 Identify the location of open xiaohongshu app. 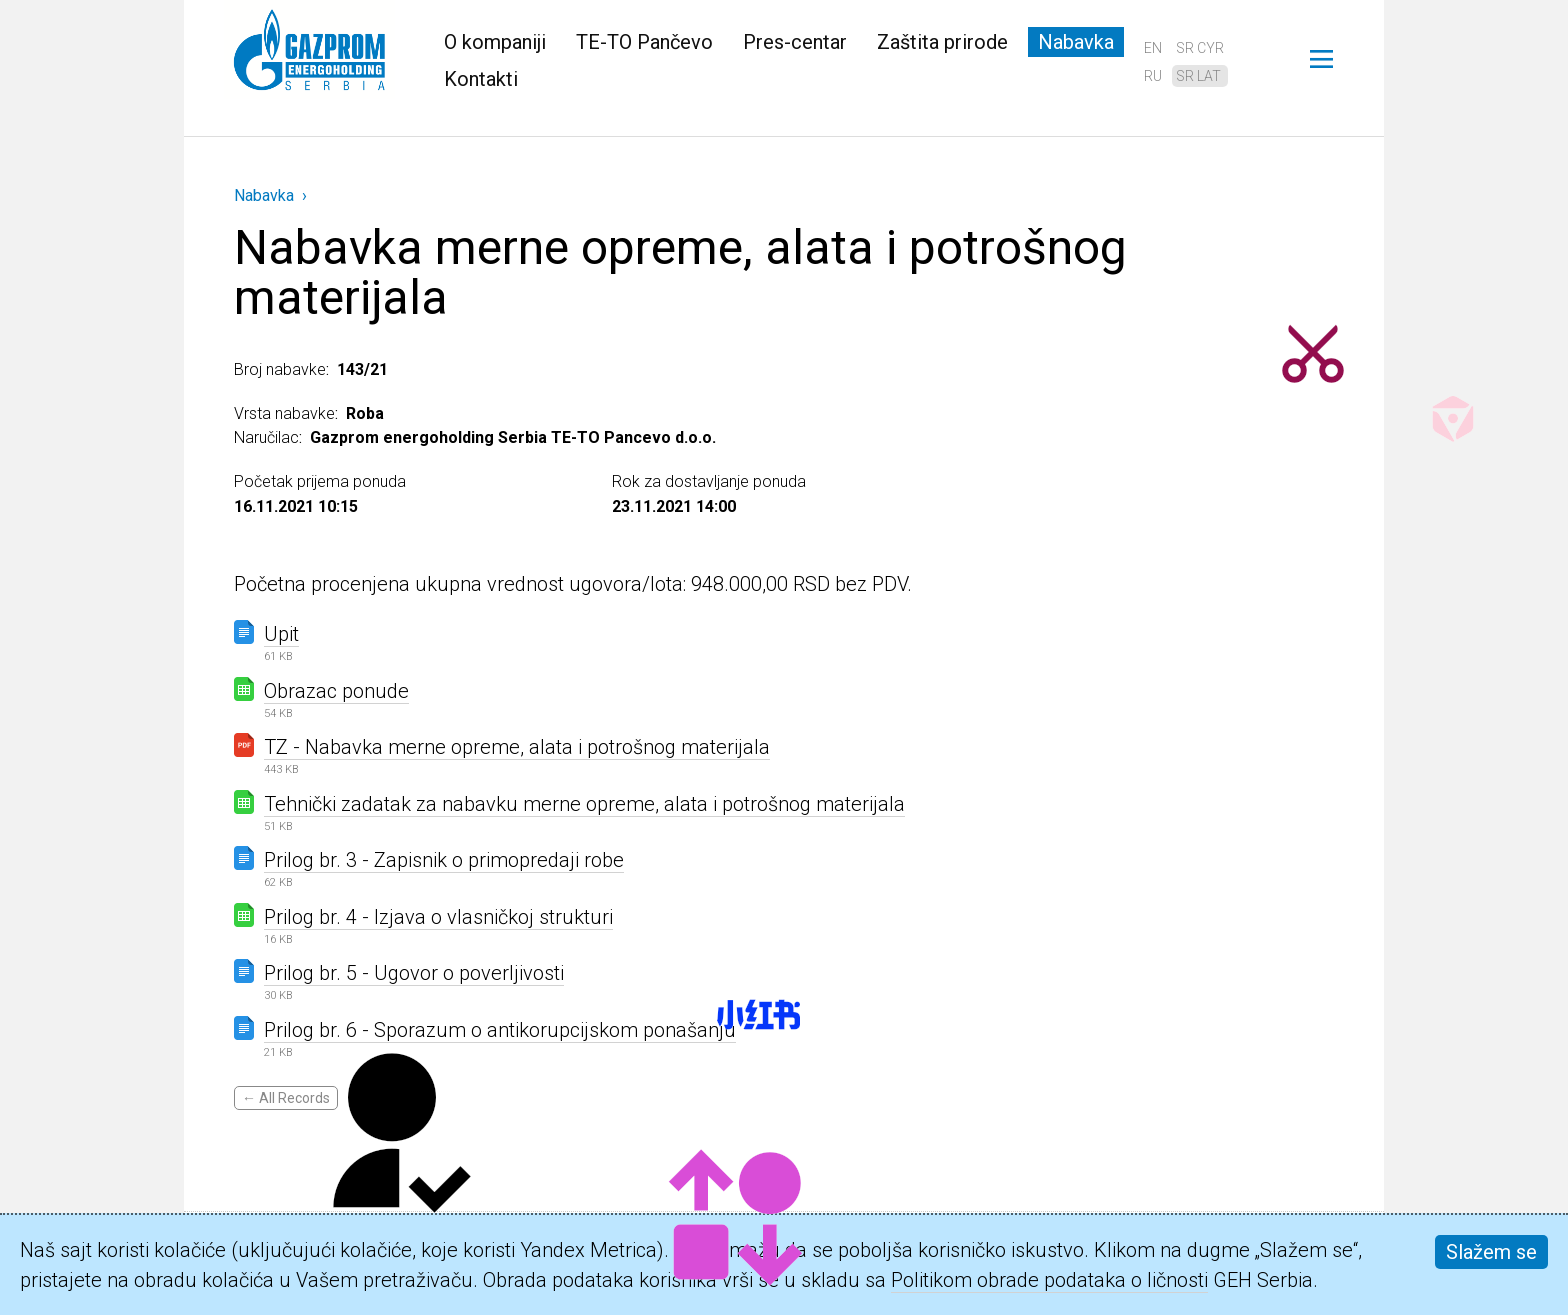
(758, 1014).